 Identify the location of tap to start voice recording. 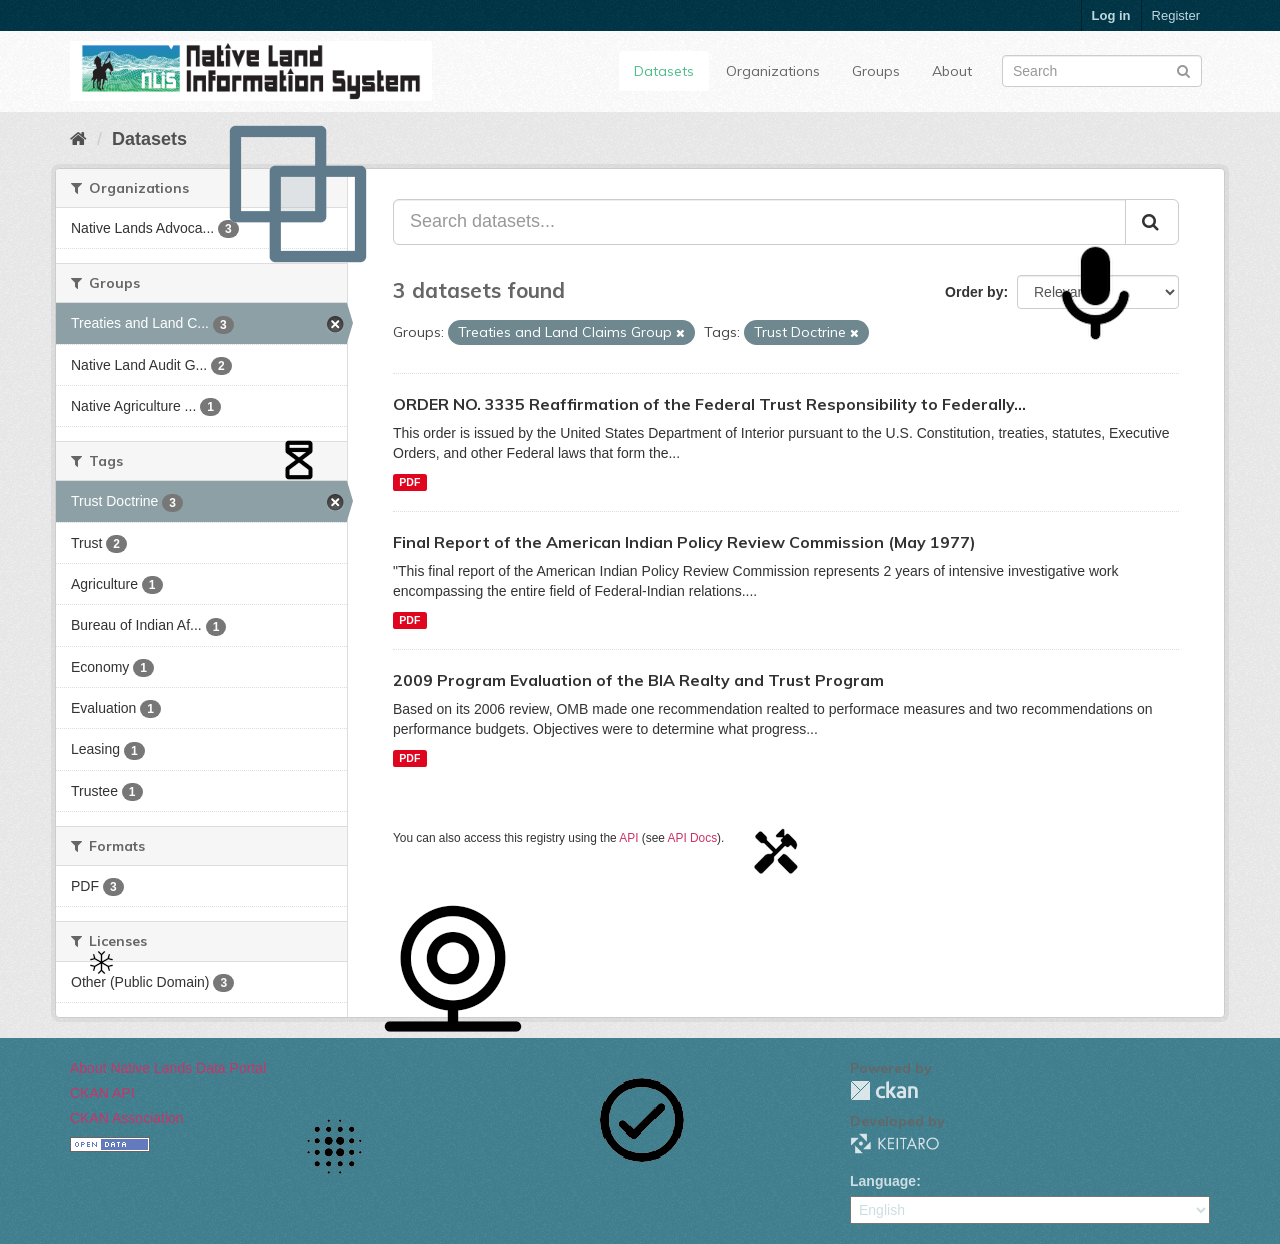
(1095, 295).